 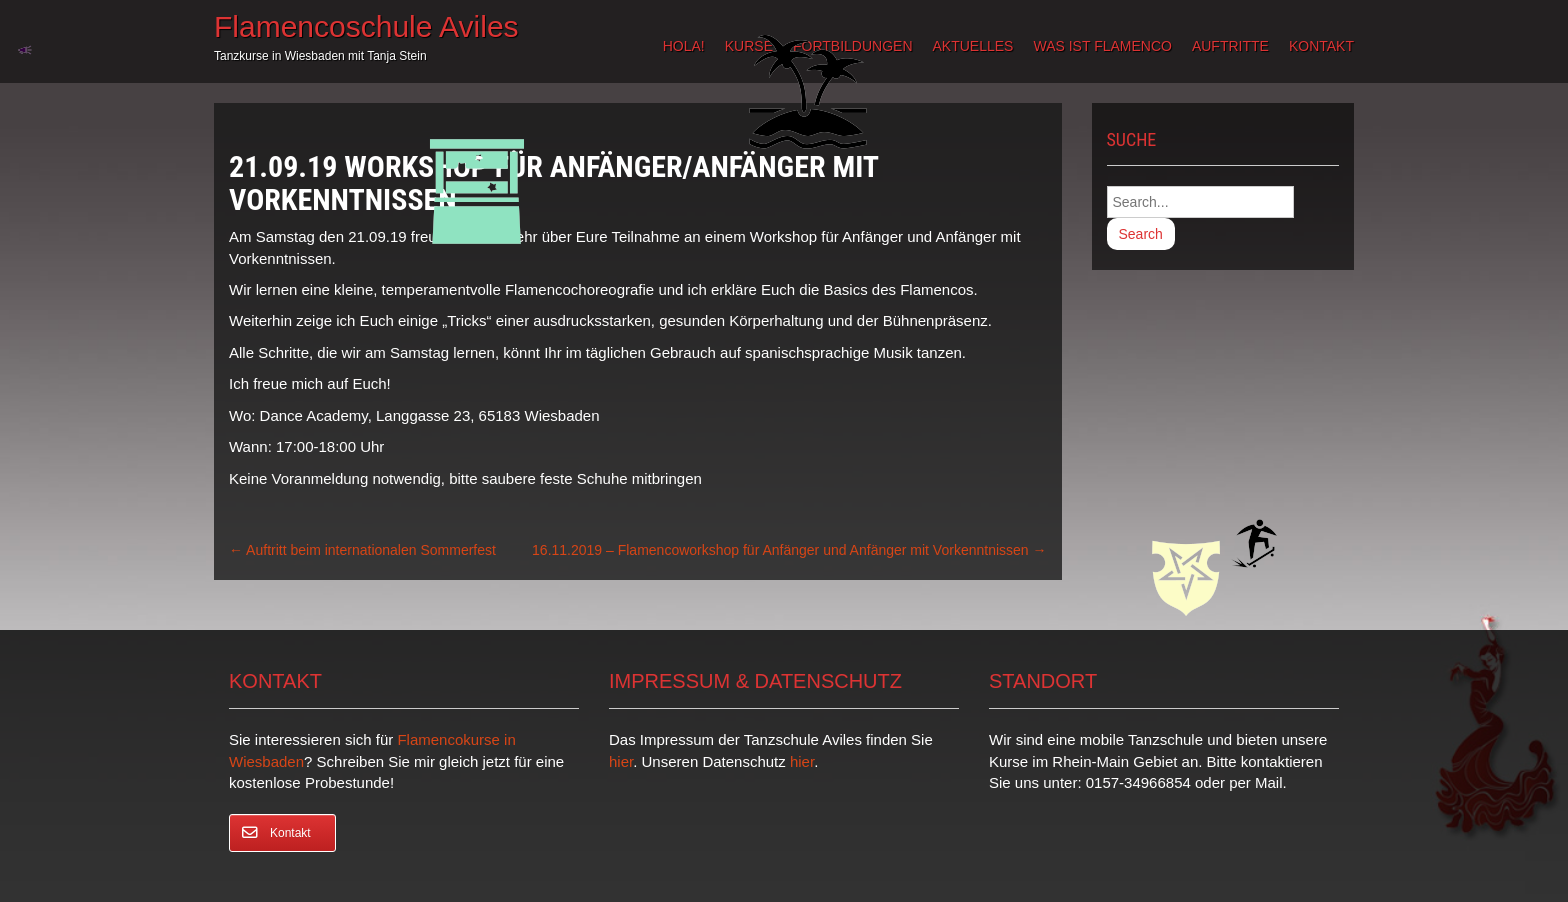 What do you see at coordinates (476, 191) in the screenshot?
I see `access bunker or shelter location` at bounding box center [476, 191].